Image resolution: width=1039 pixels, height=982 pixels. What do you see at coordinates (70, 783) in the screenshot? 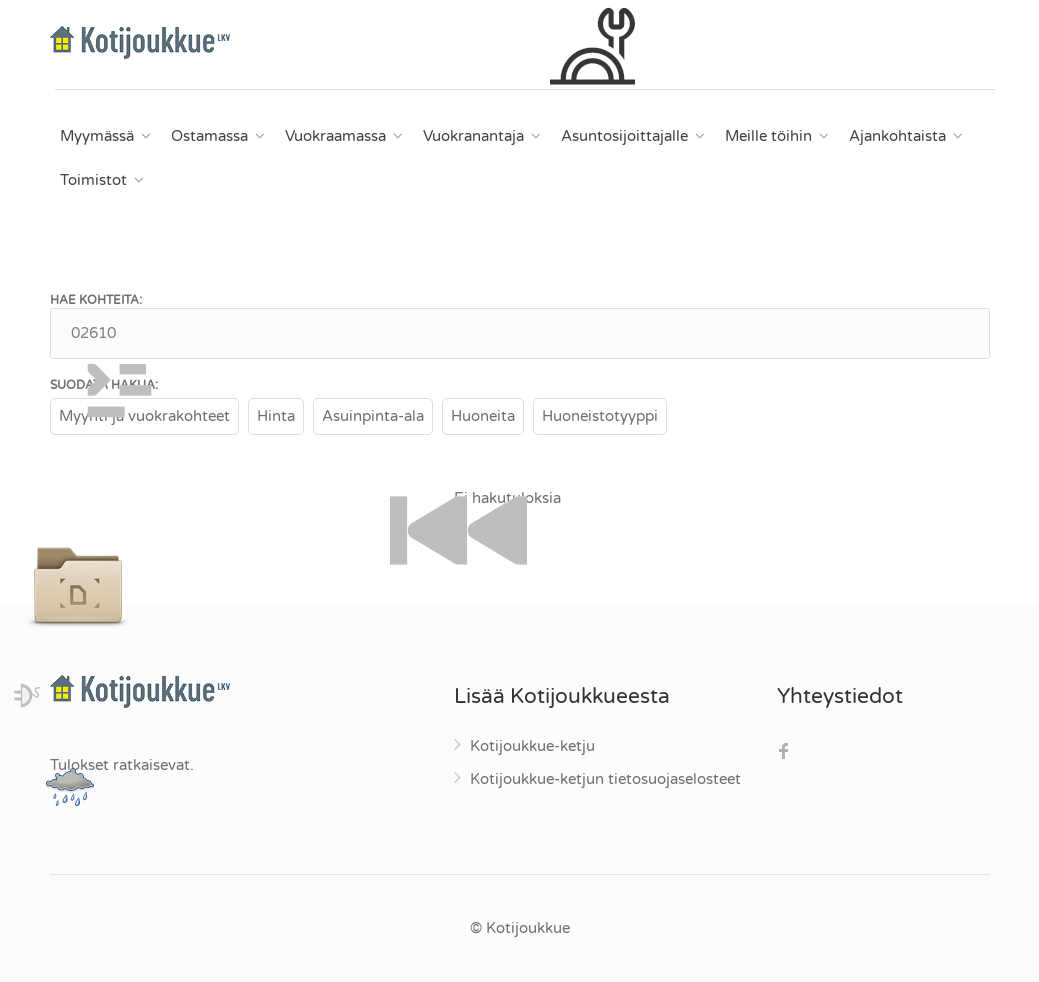
I see `indicates scattered showers in current weather conditions` at bounding box center [70, 783].